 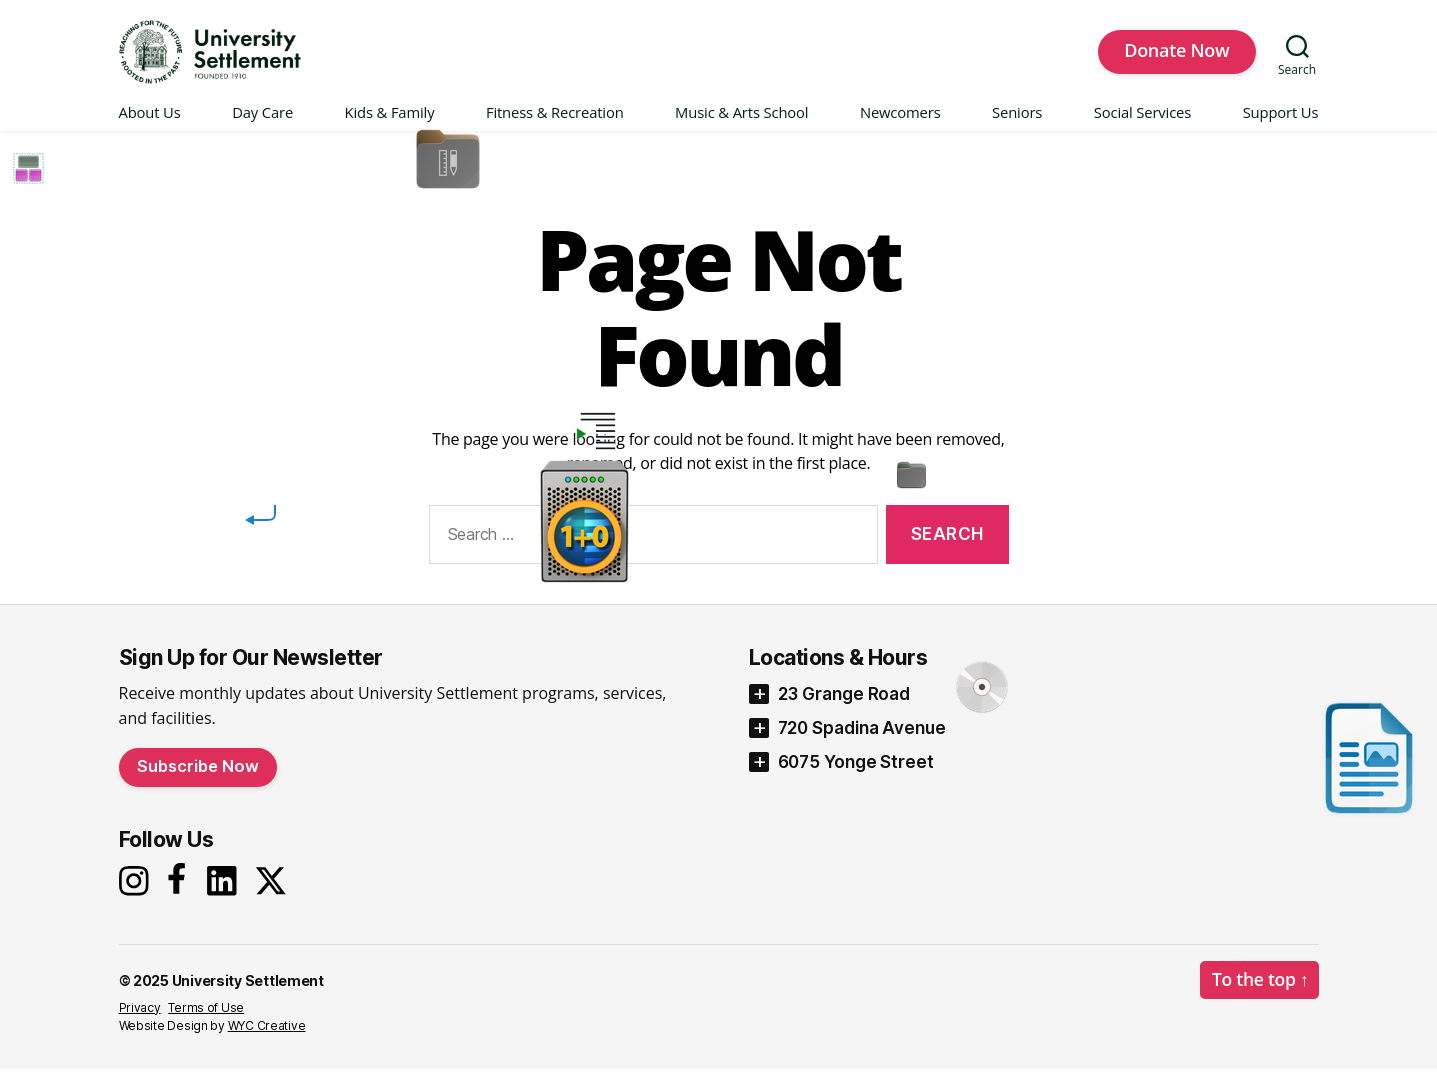 I want to click on access document templates folder, so click(x=448, y=159).